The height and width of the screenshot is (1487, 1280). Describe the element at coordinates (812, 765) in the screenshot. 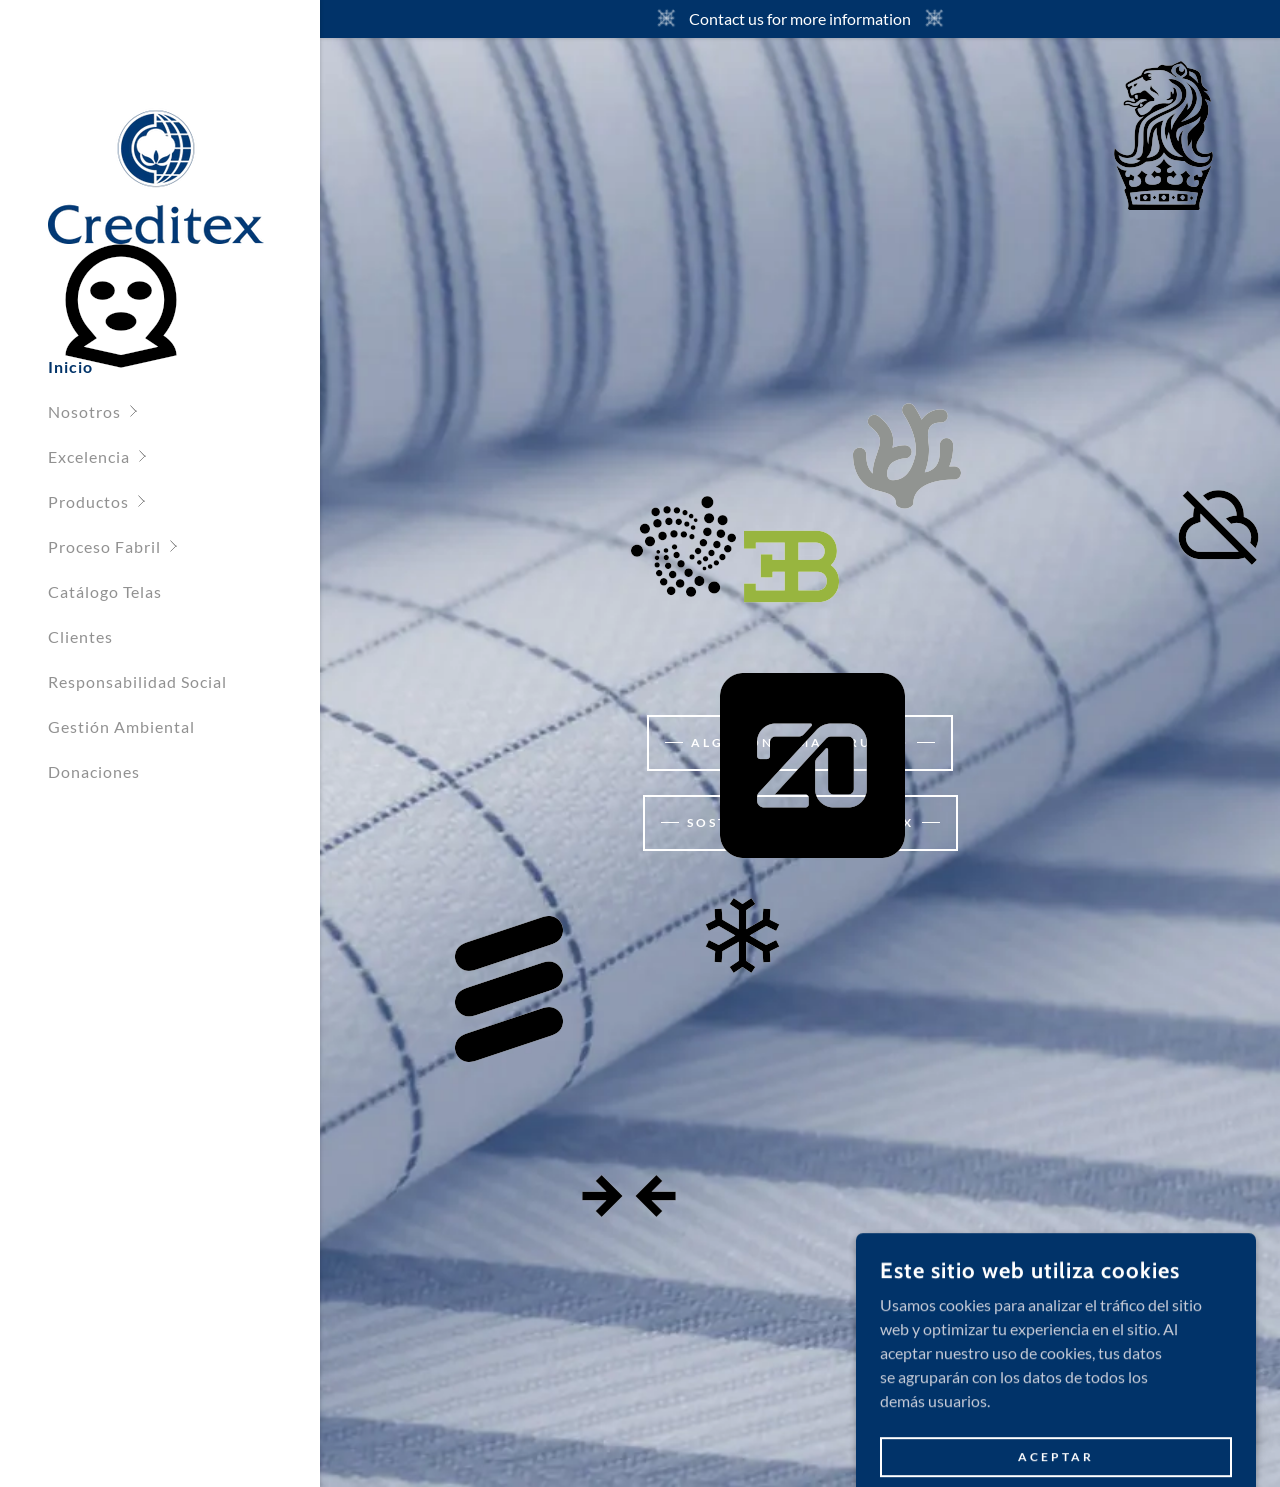

I see `open the Twenty CRM app` at that location.